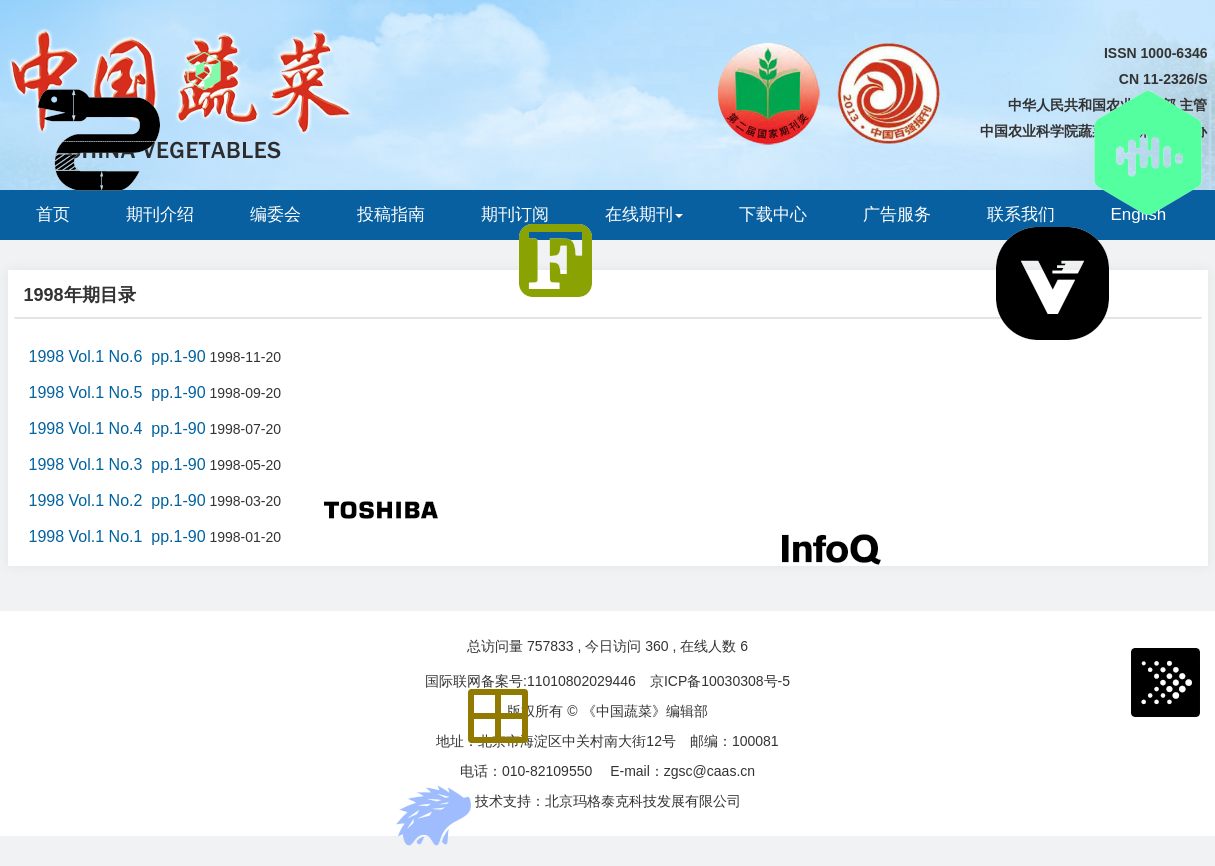 The image size is (1215, 866). What do you see at coordinates (1148, 153) in the screenshot?
I see `open the Castbox podcast app` at bounding box center [1148, 153].